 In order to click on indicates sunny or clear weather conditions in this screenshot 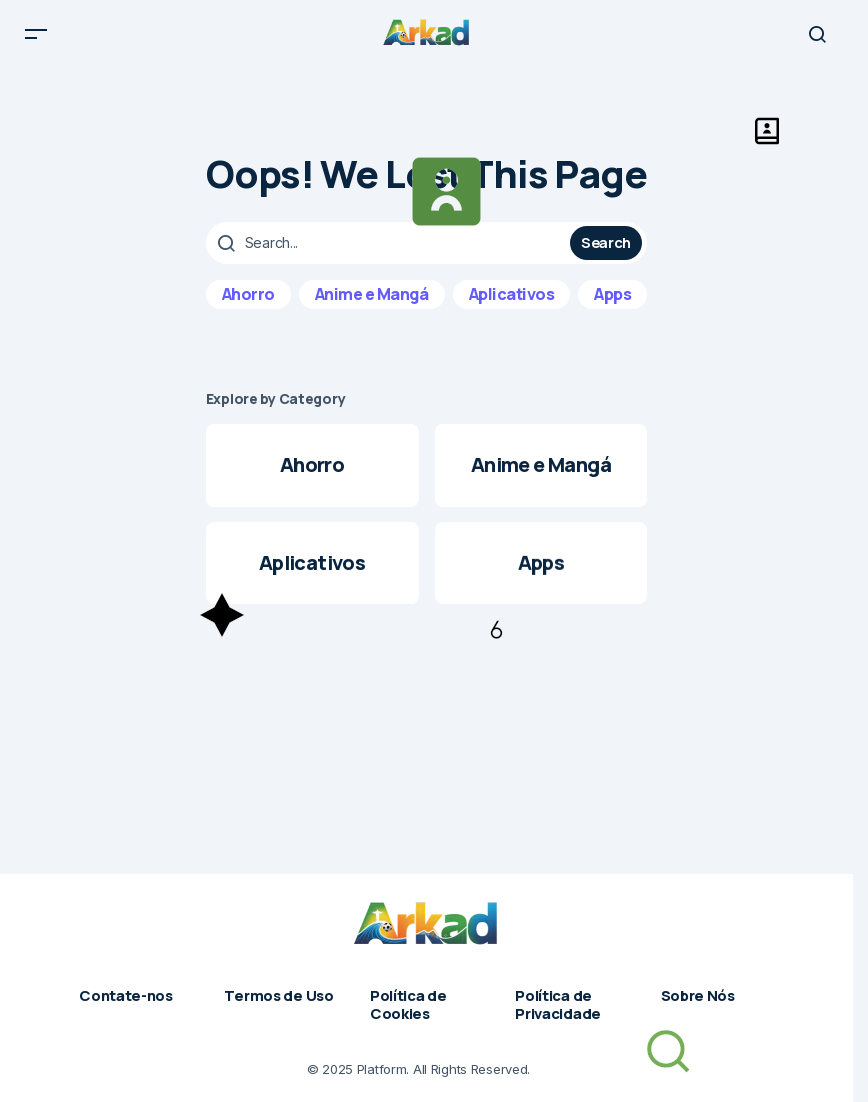, I will do `click(222, 615)`.